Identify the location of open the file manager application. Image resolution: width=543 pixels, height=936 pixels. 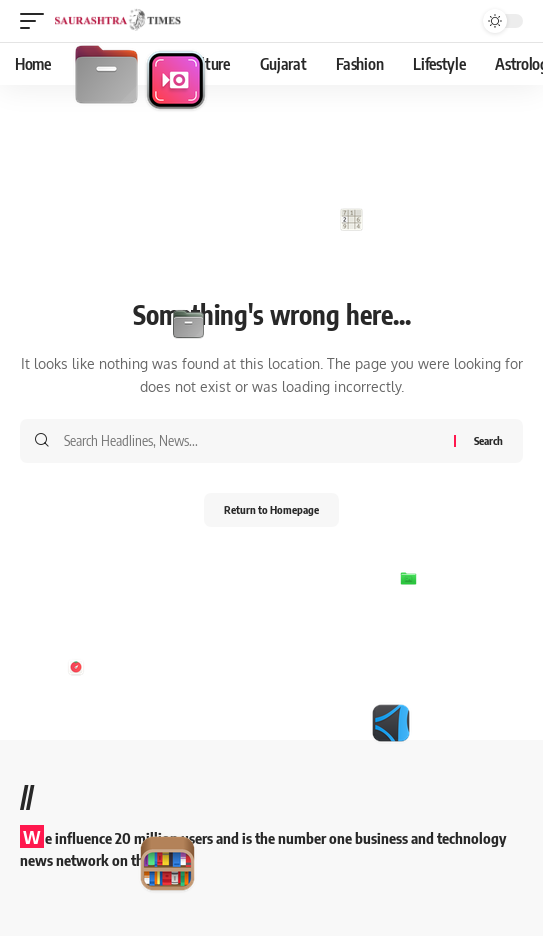
(106, 74).